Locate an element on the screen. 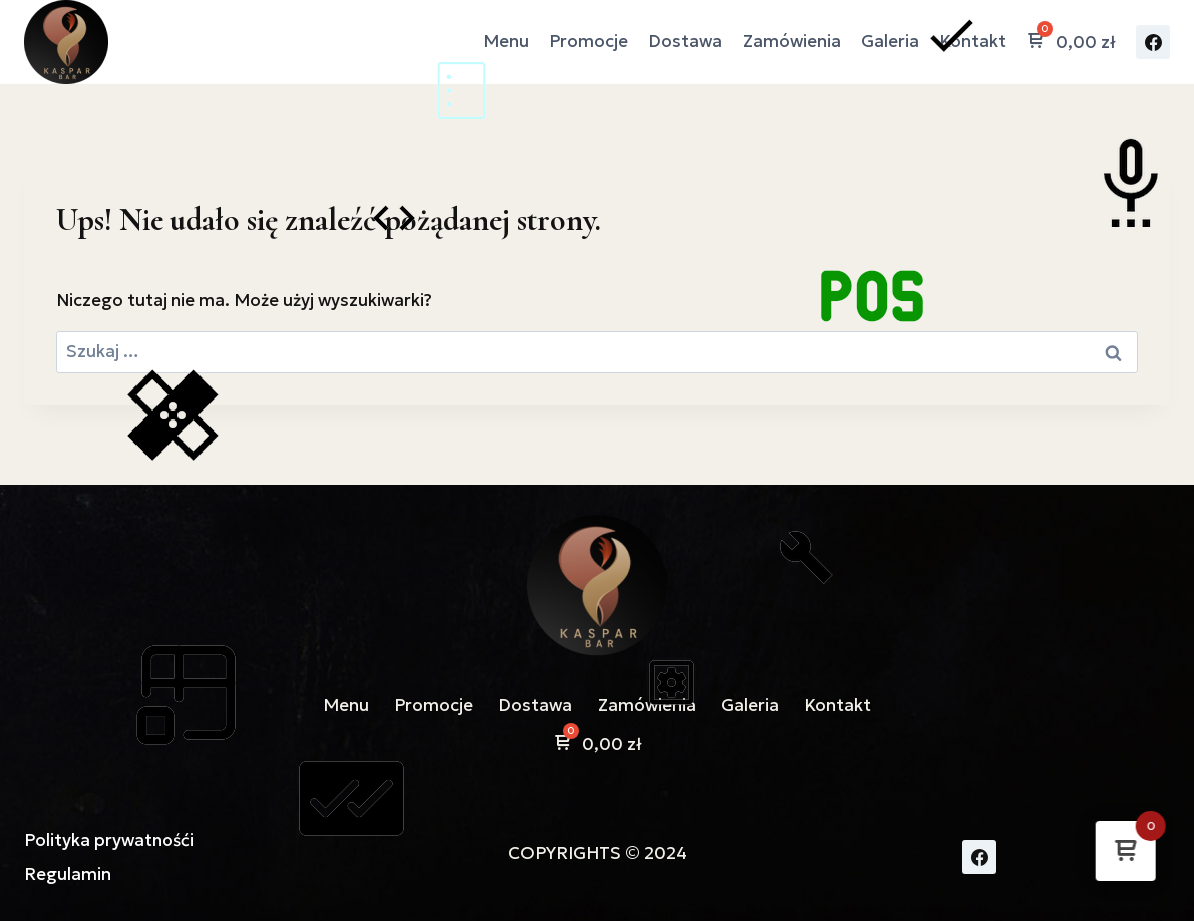  create a table alias or reference is located at coordinates (188, 692).